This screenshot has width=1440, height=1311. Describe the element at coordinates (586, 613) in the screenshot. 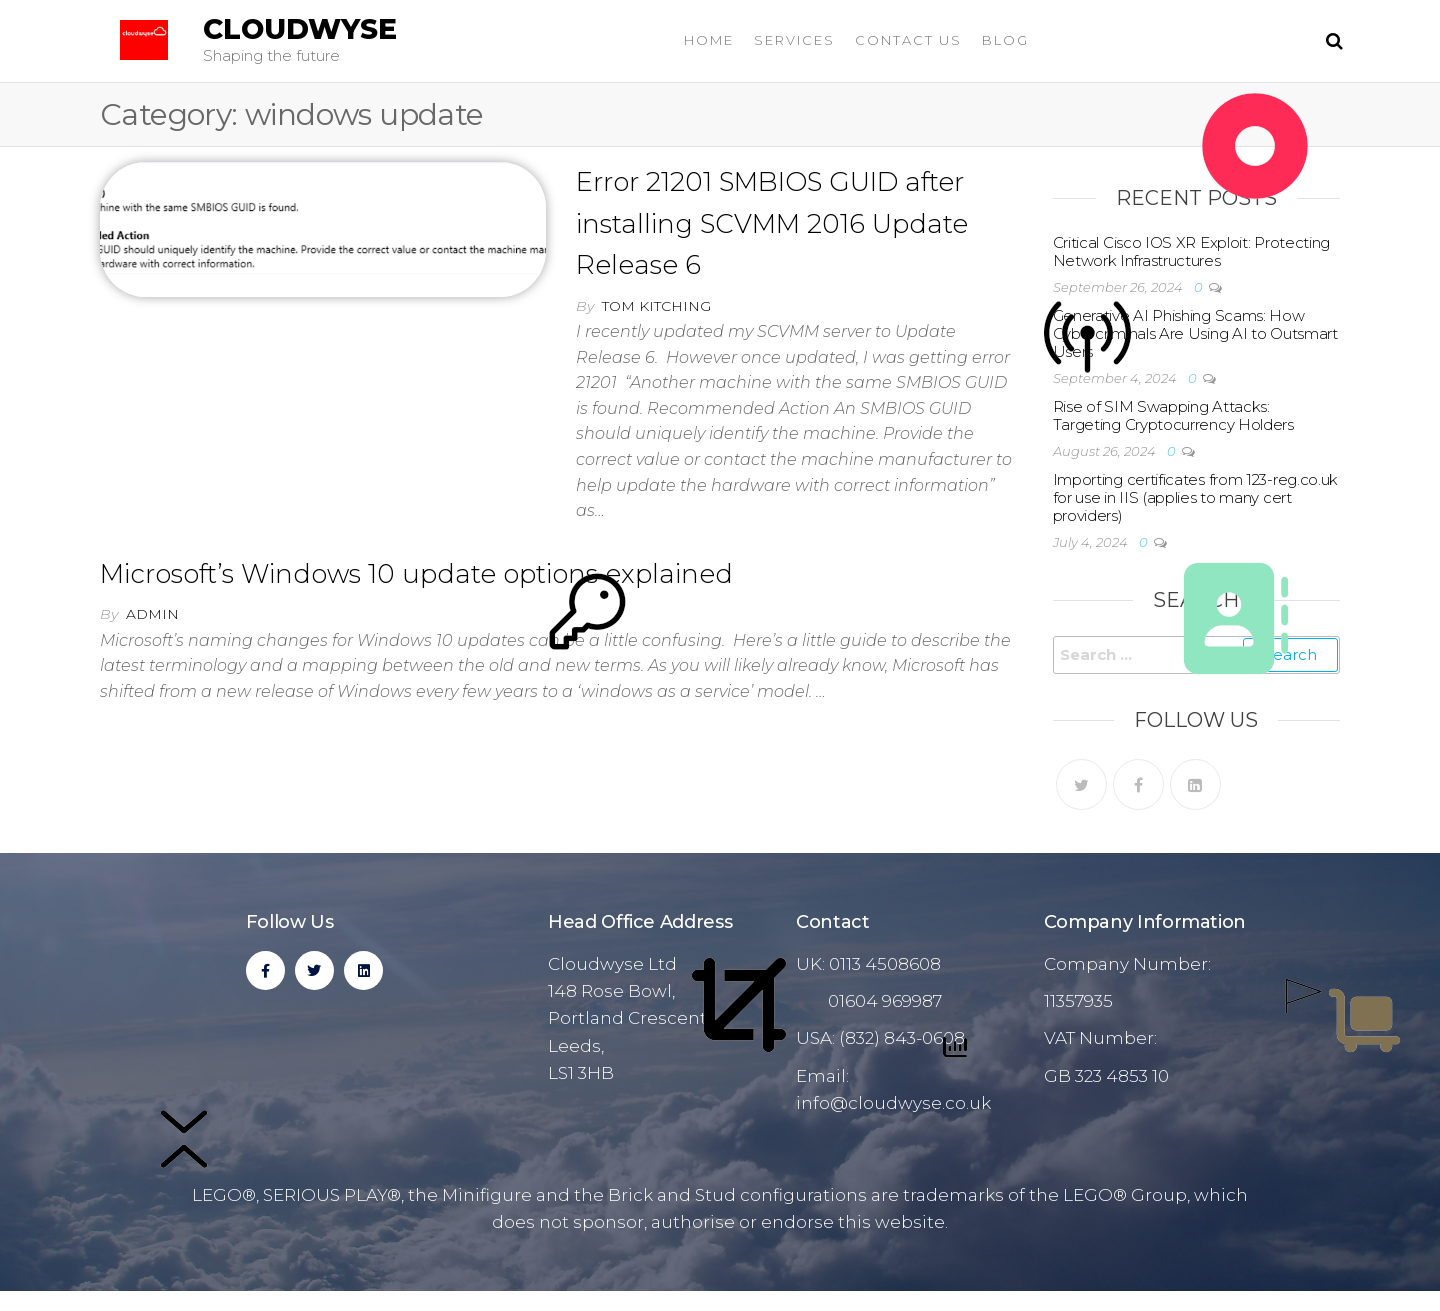

I see `access security or password settings` at that location.